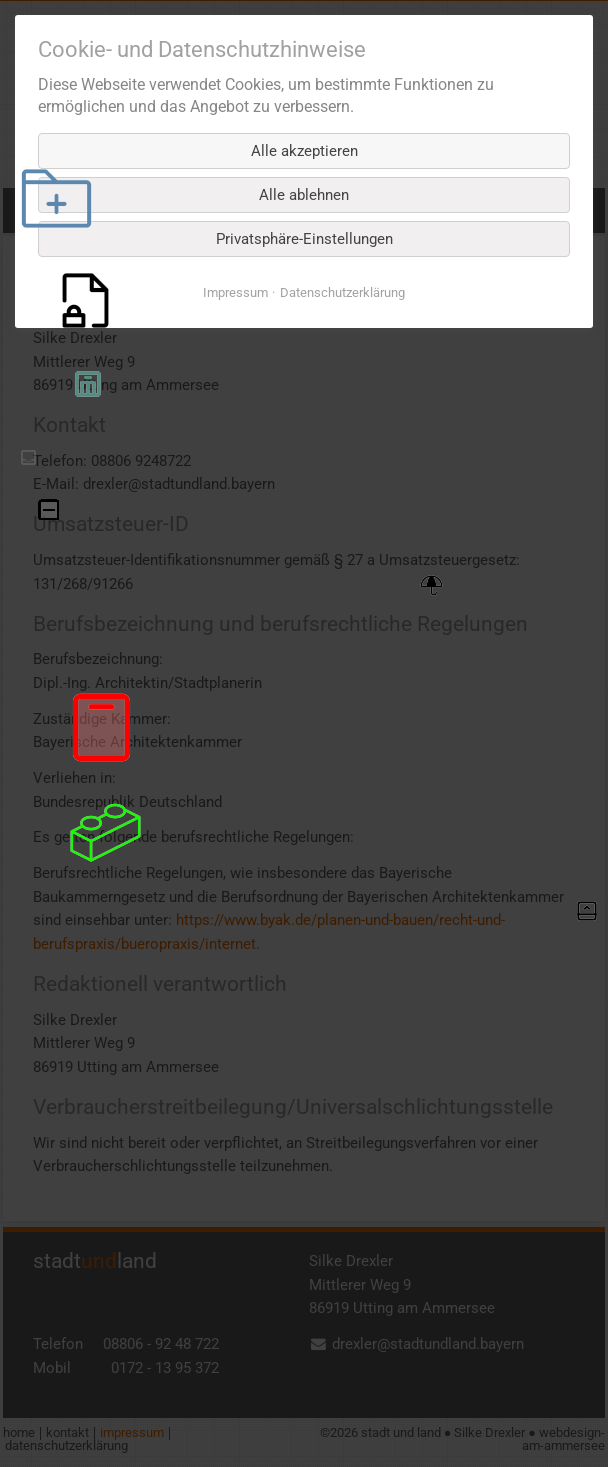 This screenshot has width=608, height=1467. I want to click on indicates elevator access or location, so click(88, 384).